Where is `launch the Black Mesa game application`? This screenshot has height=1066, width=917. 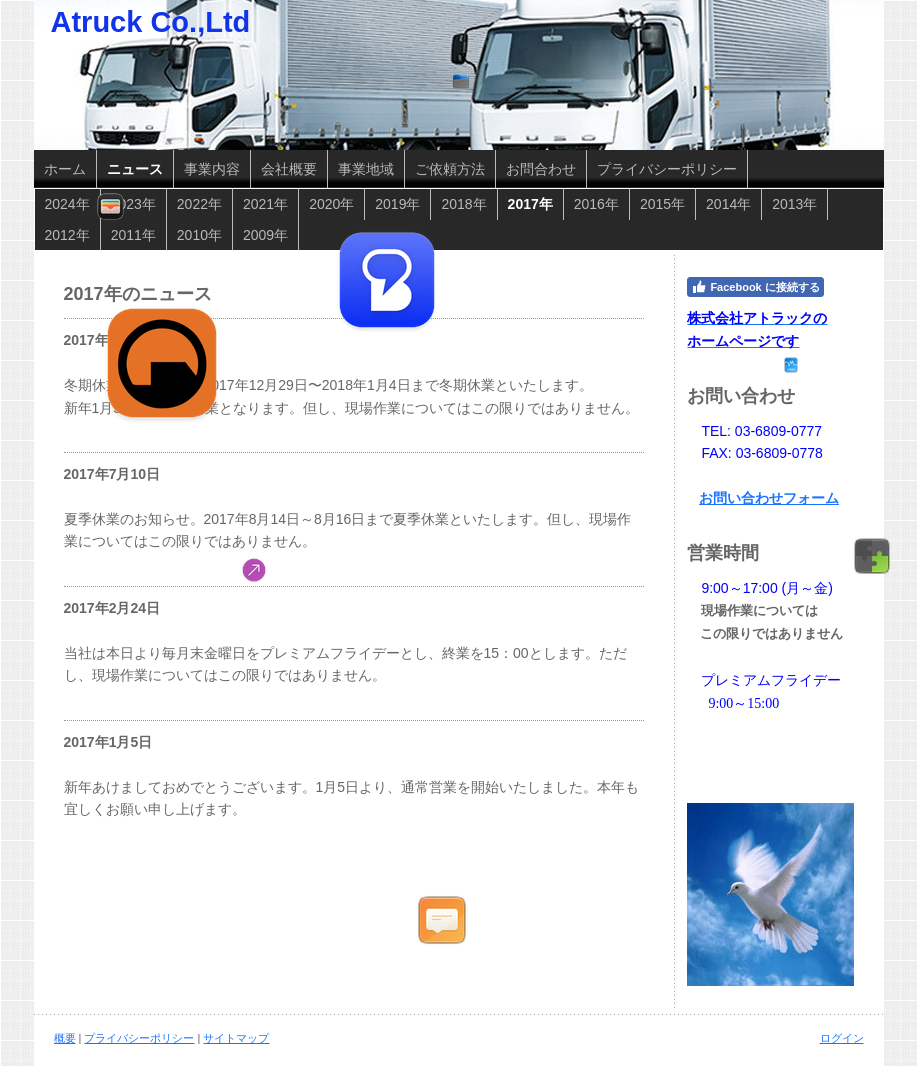 launch the Black Mesa game application is located at coordinates (162, 363).